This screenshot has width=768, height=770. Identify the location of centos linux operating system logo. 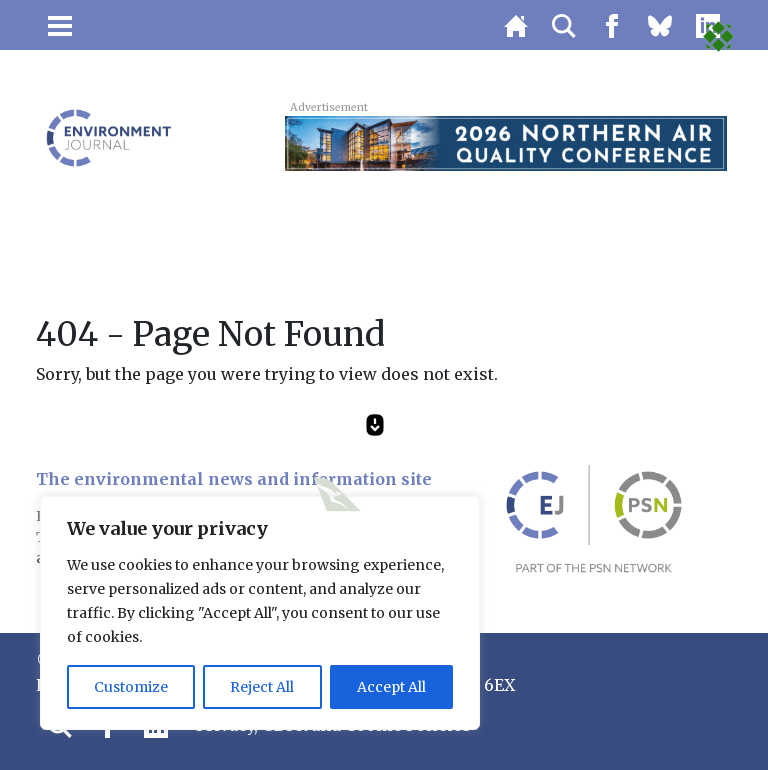
(718, 36).